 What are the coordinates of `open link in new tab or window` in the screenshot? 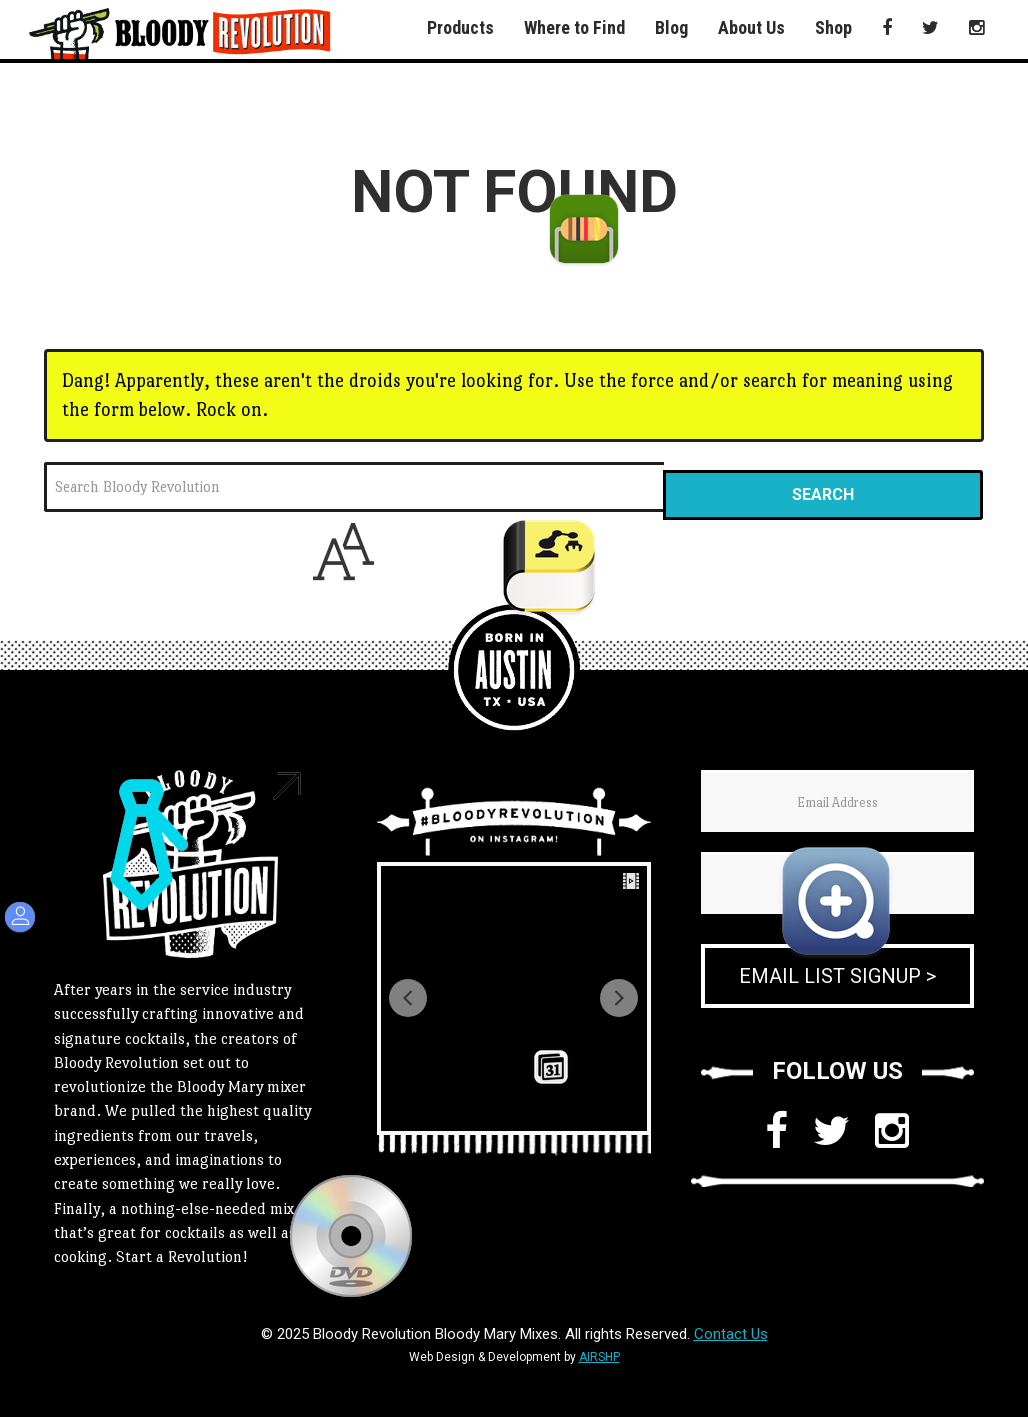 It's located at (287, 786).